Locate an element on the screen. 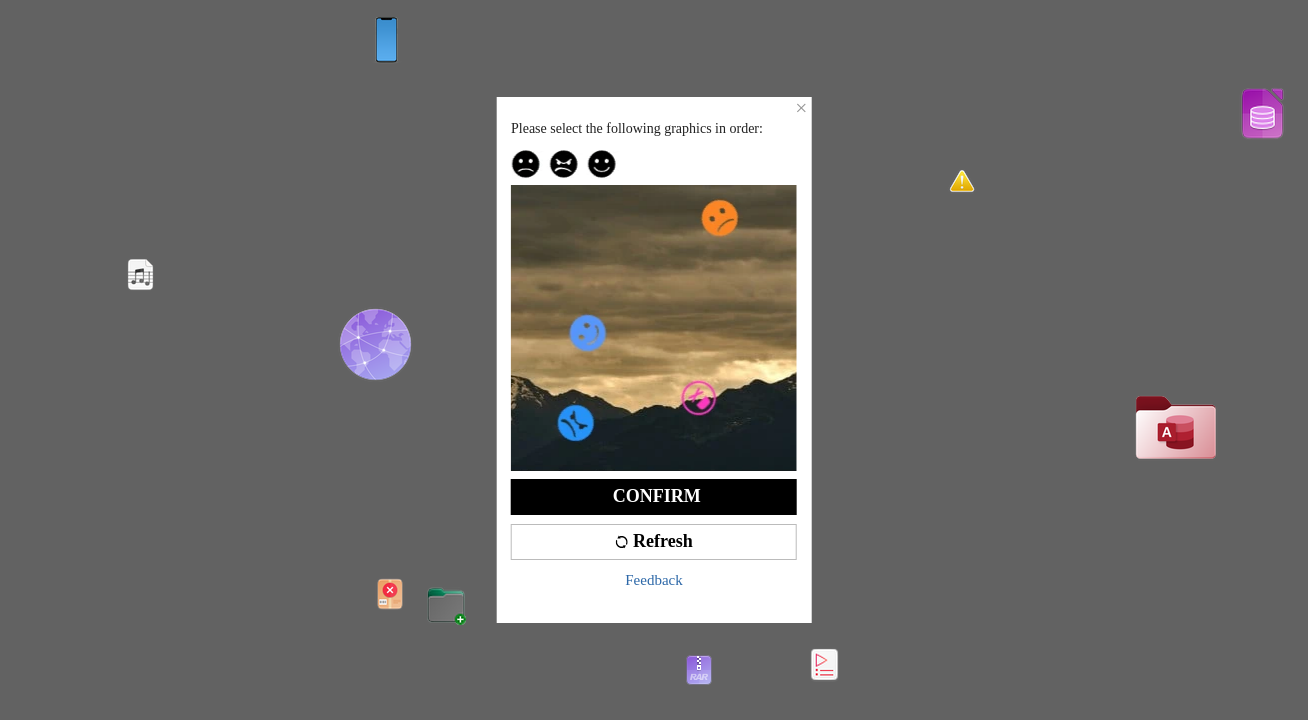 Image resolution: width=1308 pixels, height=720 pixels. open libreoffice base database application is located at coordinates (1262, 113).